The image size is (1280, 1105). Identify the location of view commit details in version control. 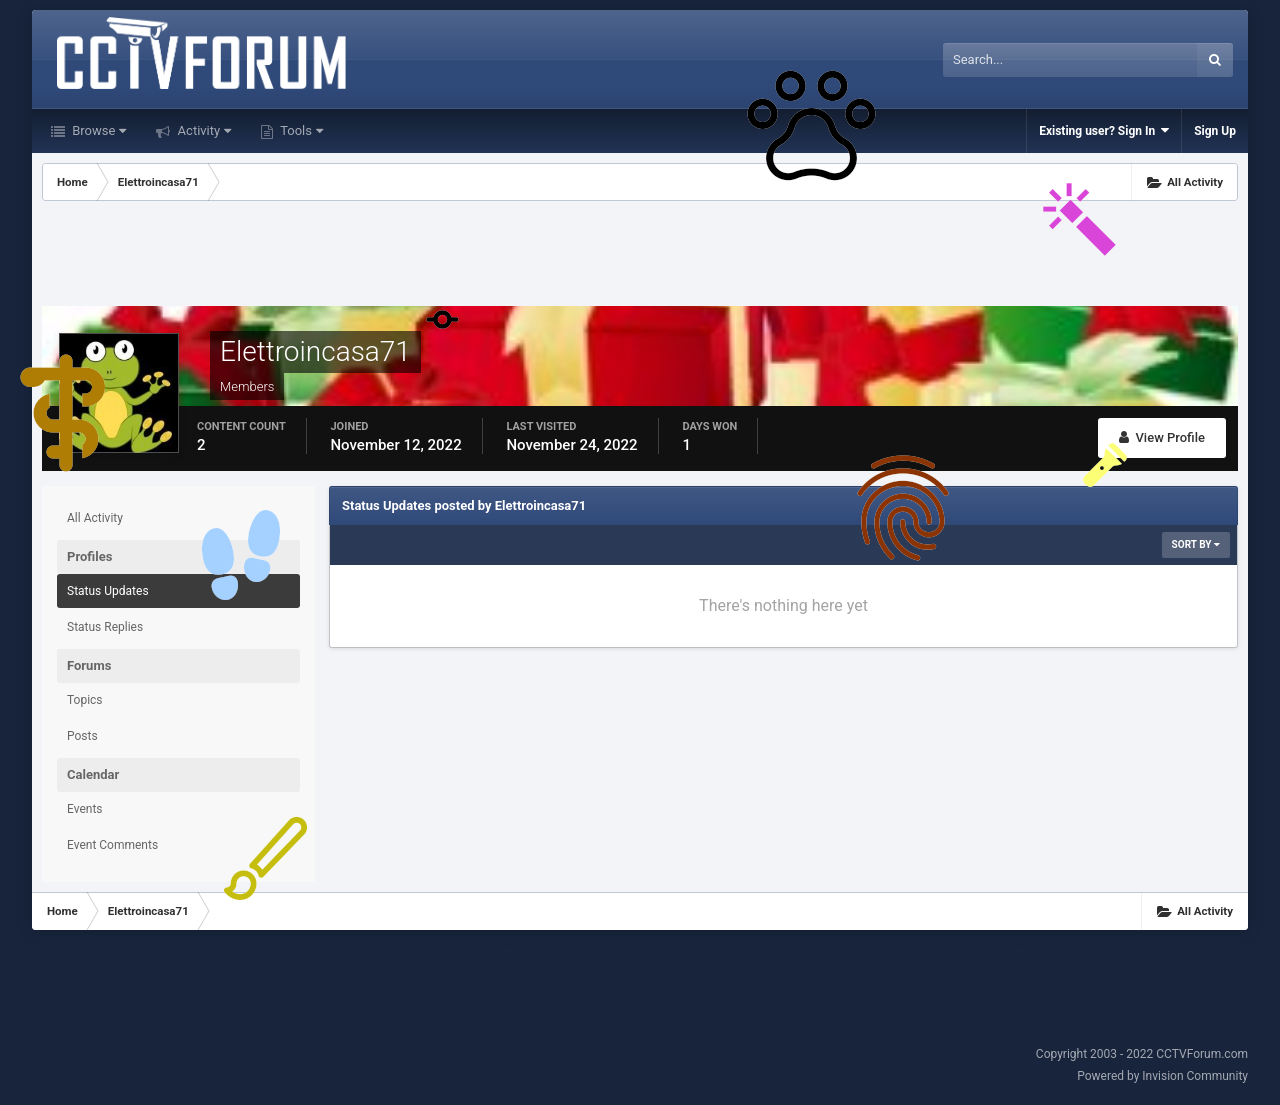
(442, 319).